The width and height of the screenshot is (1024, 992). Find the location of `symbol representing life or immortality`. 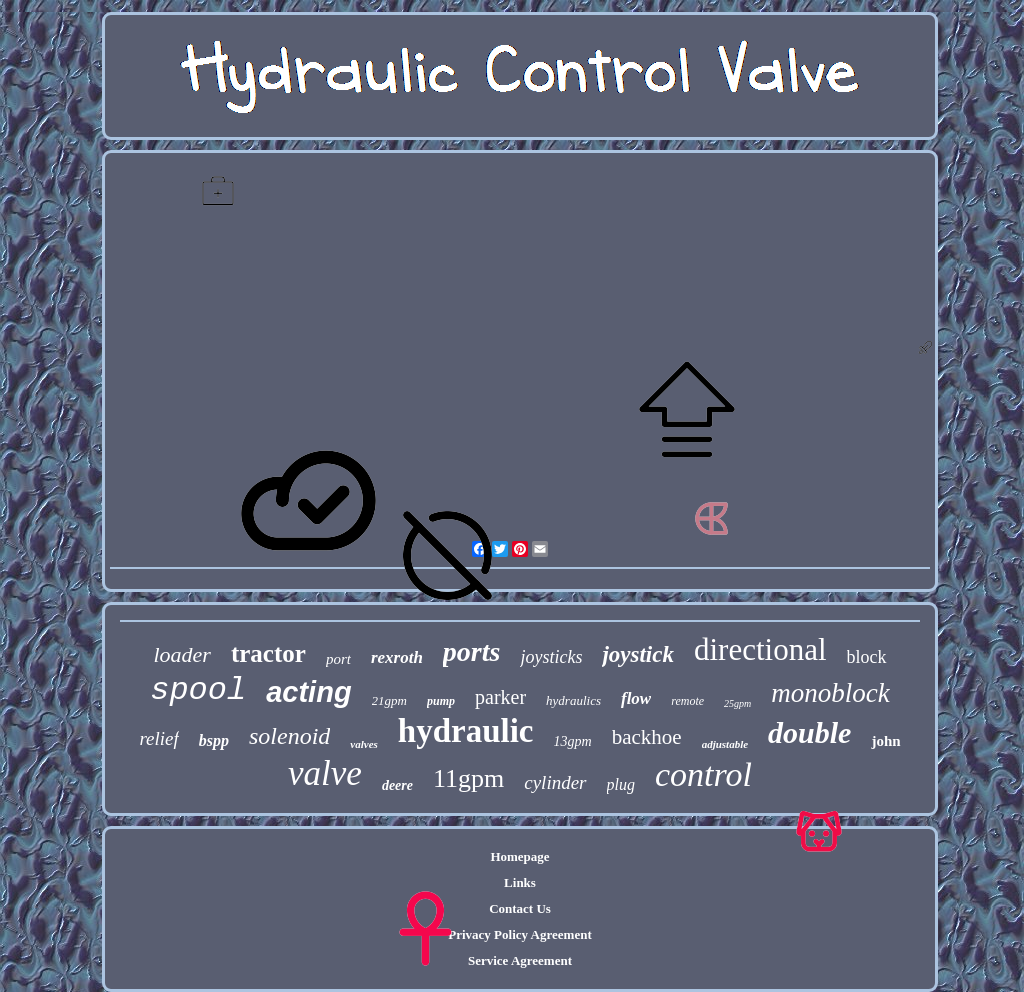

symbol representing life or immortality is located at coordinates (425, 928).